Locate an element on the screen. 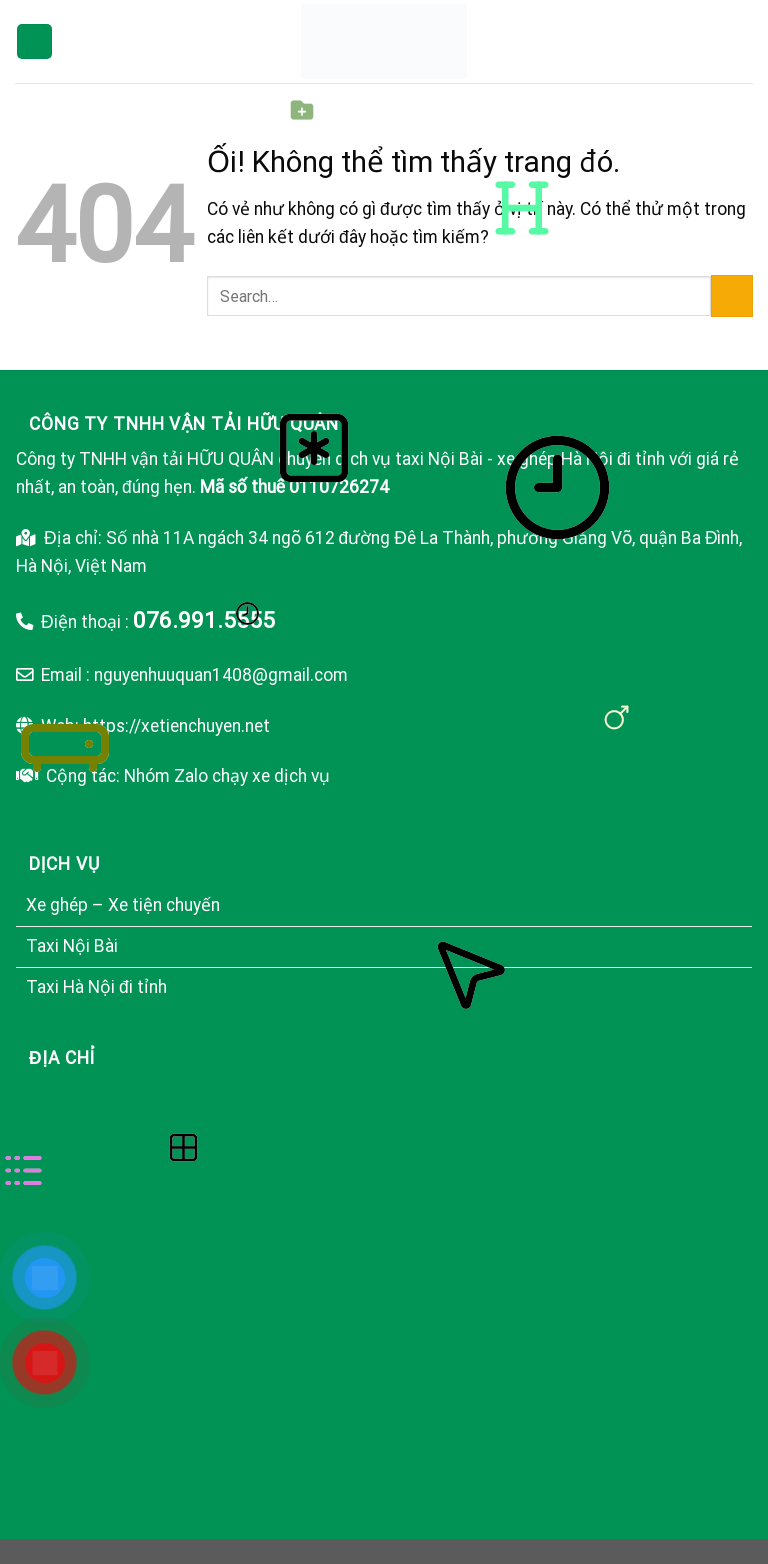 Image resolution: width=768 pixels, height=1564 pixels. view activity logs or history is located at coordinates (23, 1170).